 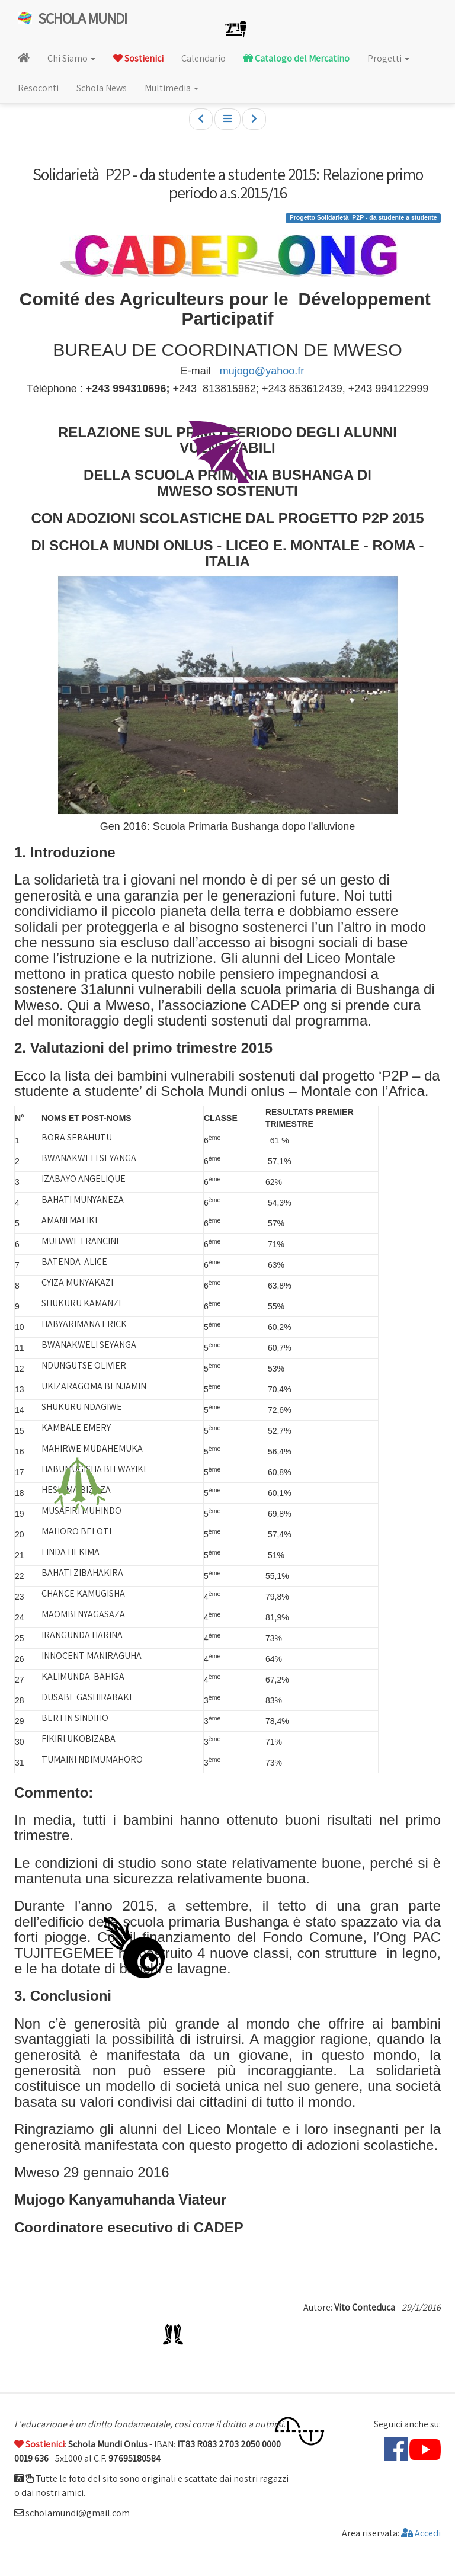 I want to click on cantua flower icon for botanical or nature-themed game element, so click(x=79, y=1484).